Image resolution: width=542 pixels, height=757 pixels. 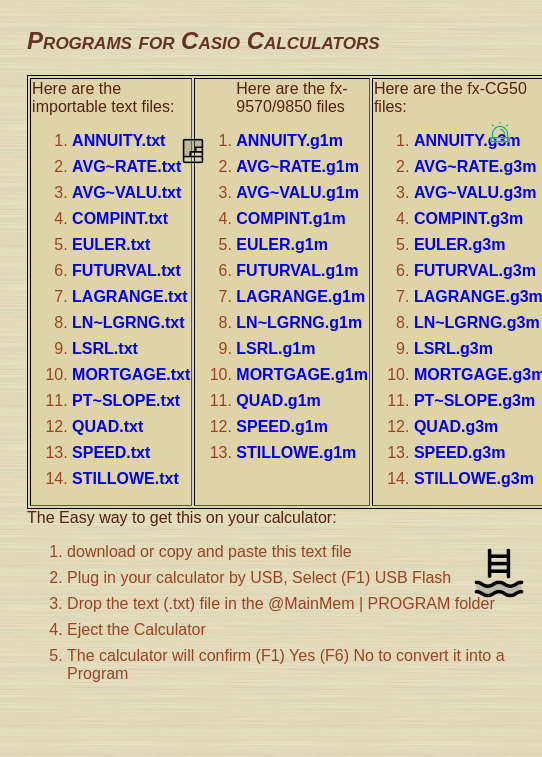 What do you see at coordinates (500, 134) in the screenshot?
I see `indicates an active alert or warning` at bounding box center [500, 134].